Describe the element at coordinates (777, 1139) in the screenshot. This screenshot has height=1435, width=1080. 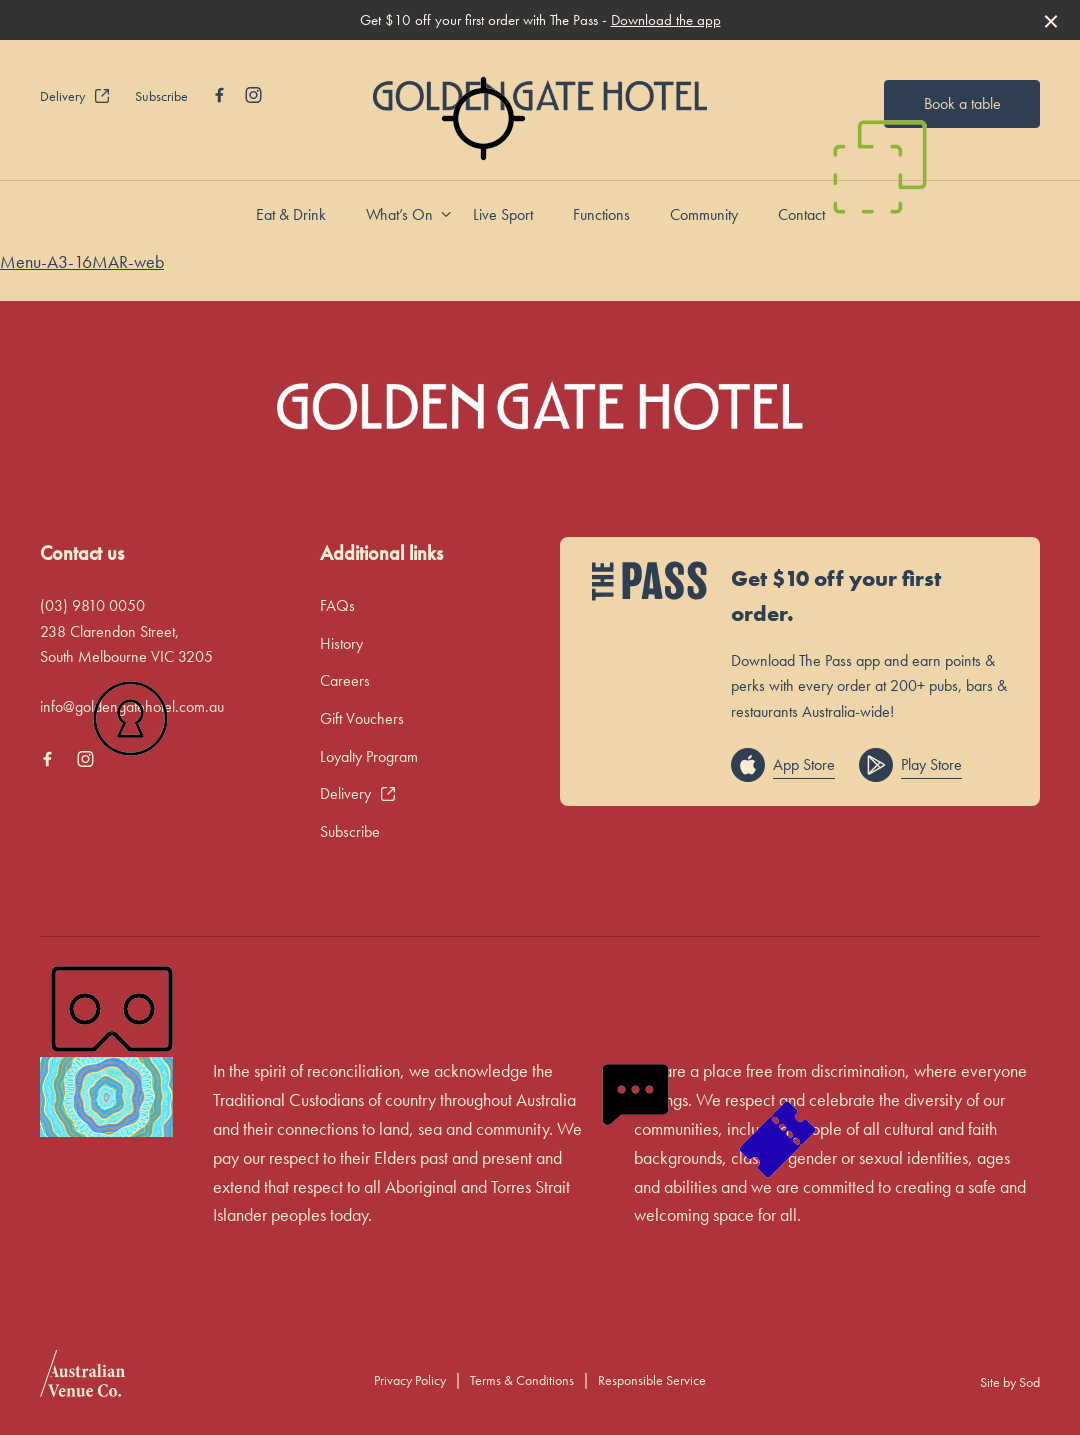
I see `view your tickets or passes` at that location.